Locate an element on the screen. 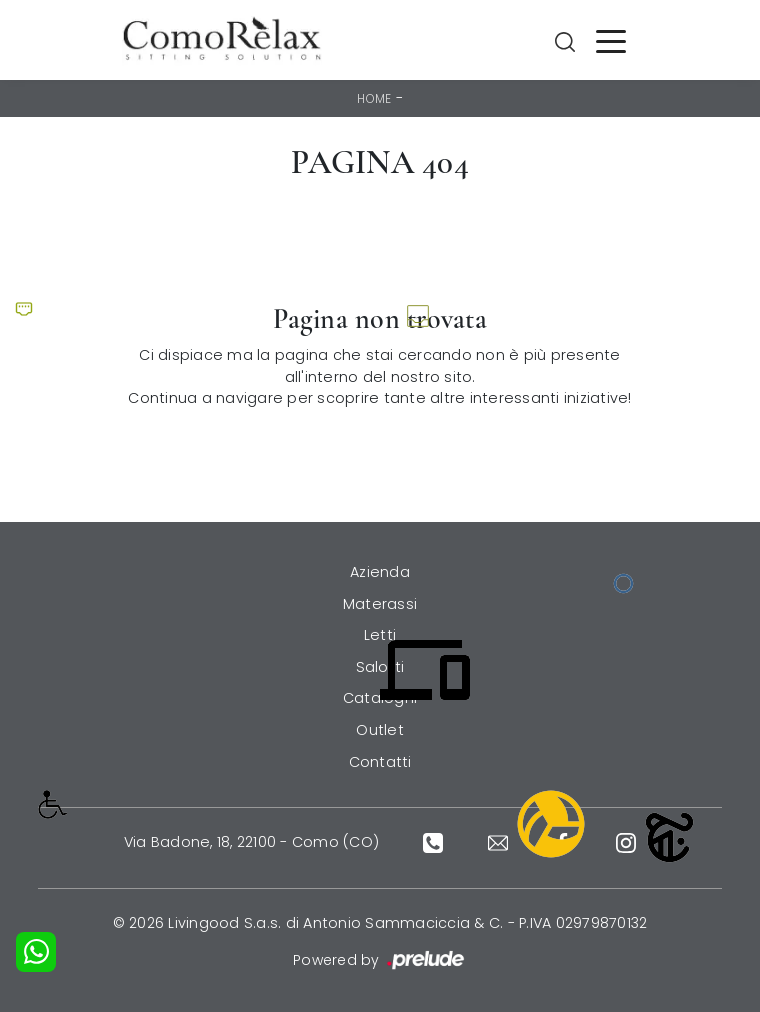  access inbox or incoming items is located at coordinates (418, 316).